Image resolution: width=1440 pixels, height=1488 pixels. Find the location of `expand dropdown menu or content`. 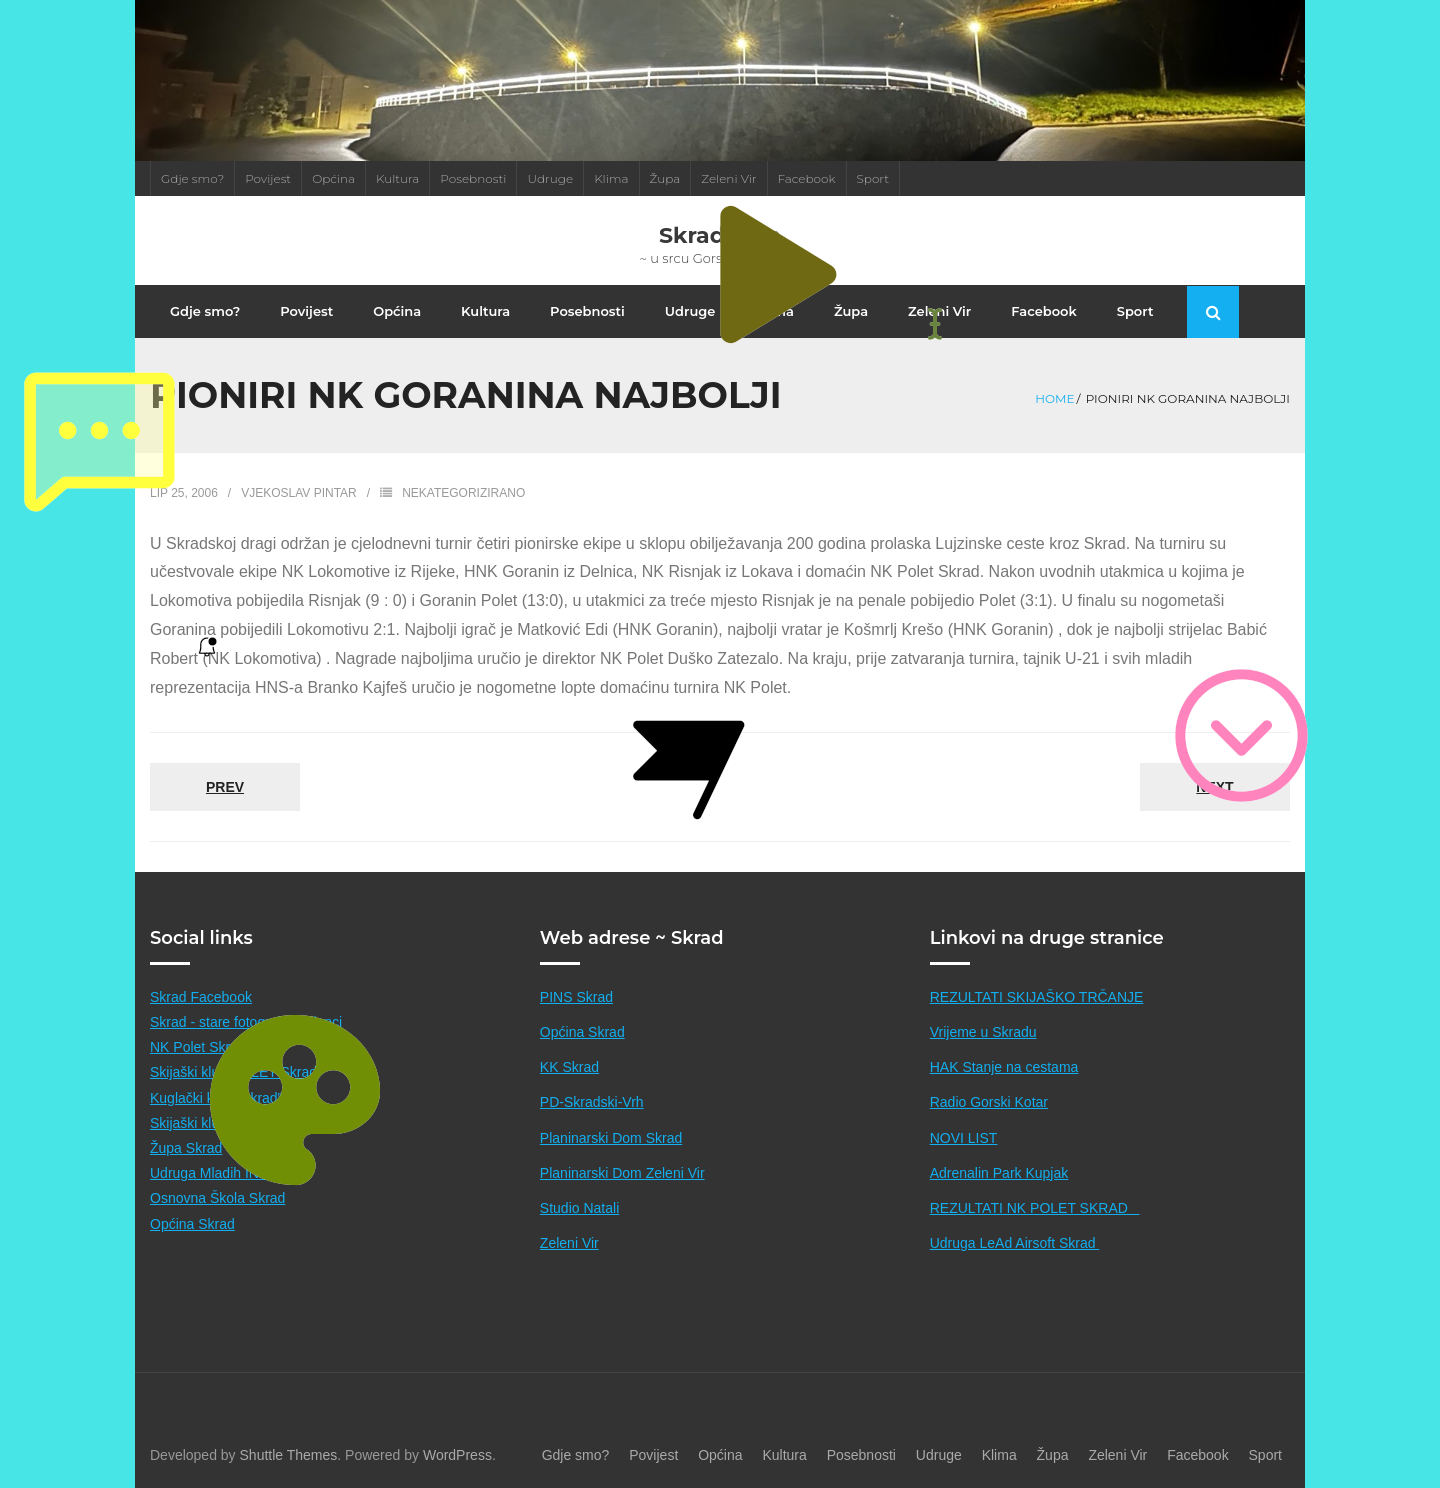

expand dropdown menu or content is located at coordinates (1241, 735).